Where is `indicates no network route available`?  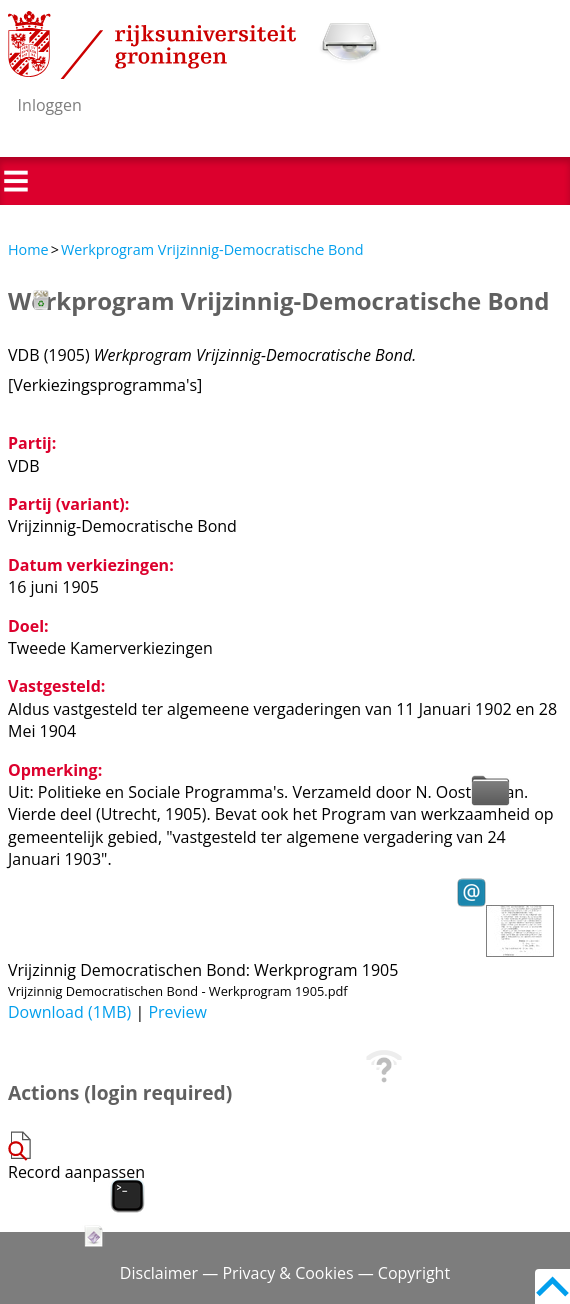
indicates no network route available is located at coordinates (384, 1065).